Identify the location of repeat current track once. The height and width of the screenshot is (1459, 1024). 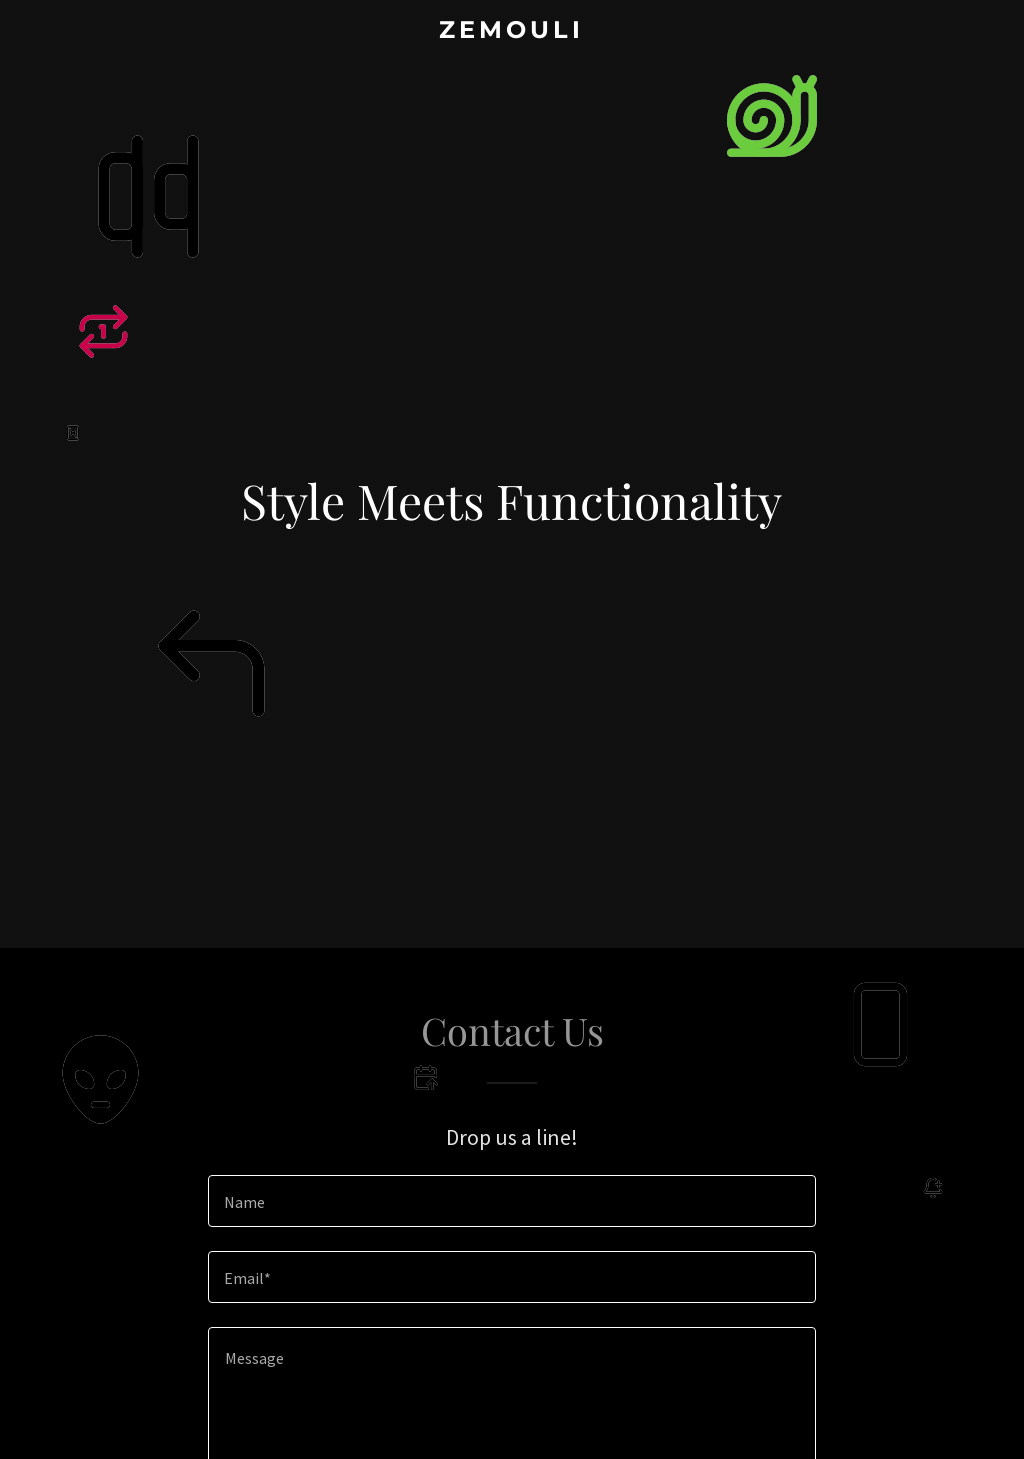
(103, 331).